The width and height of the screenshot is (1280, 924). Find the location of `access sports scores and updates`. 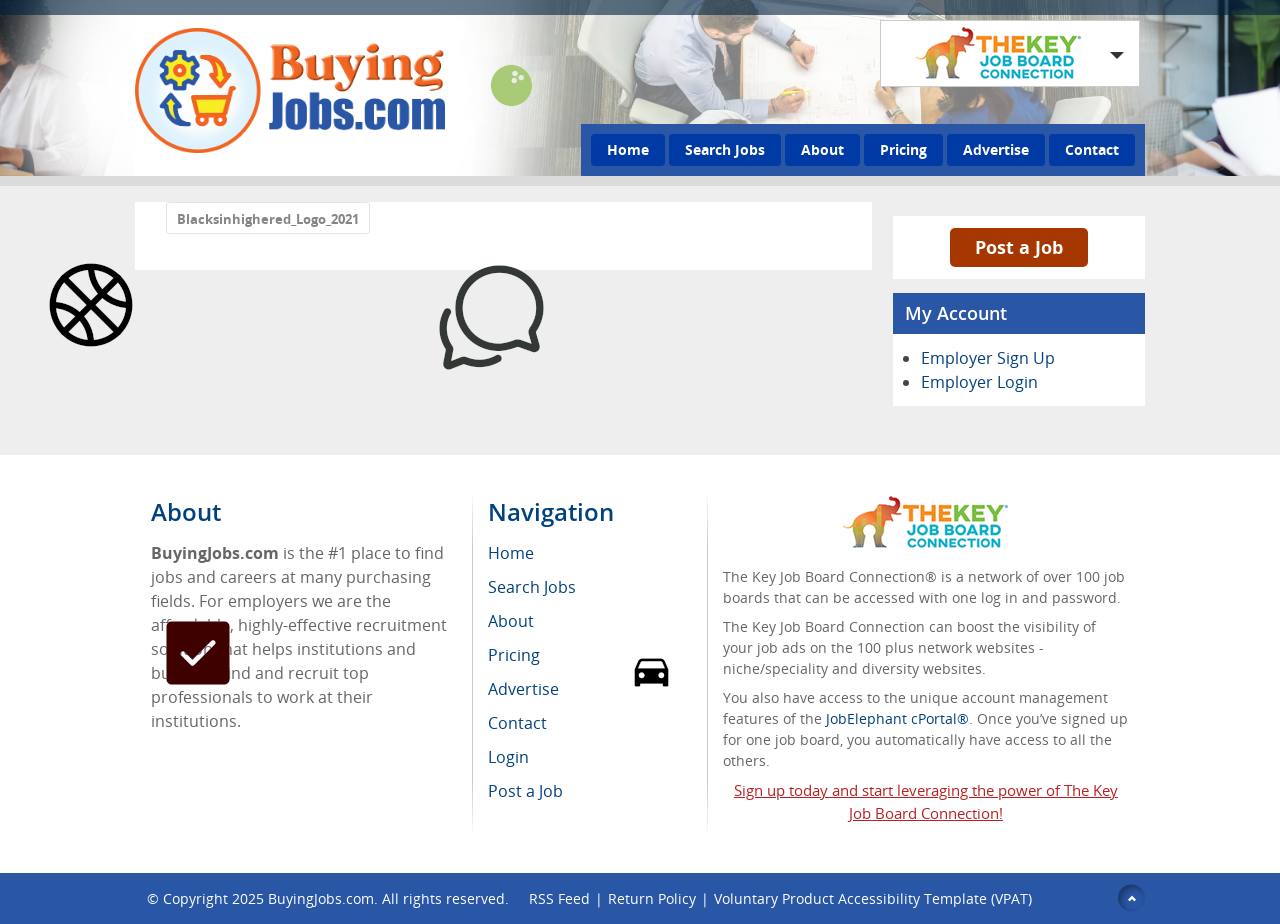

access sports scores and updates is located at coordinates (91, 305).